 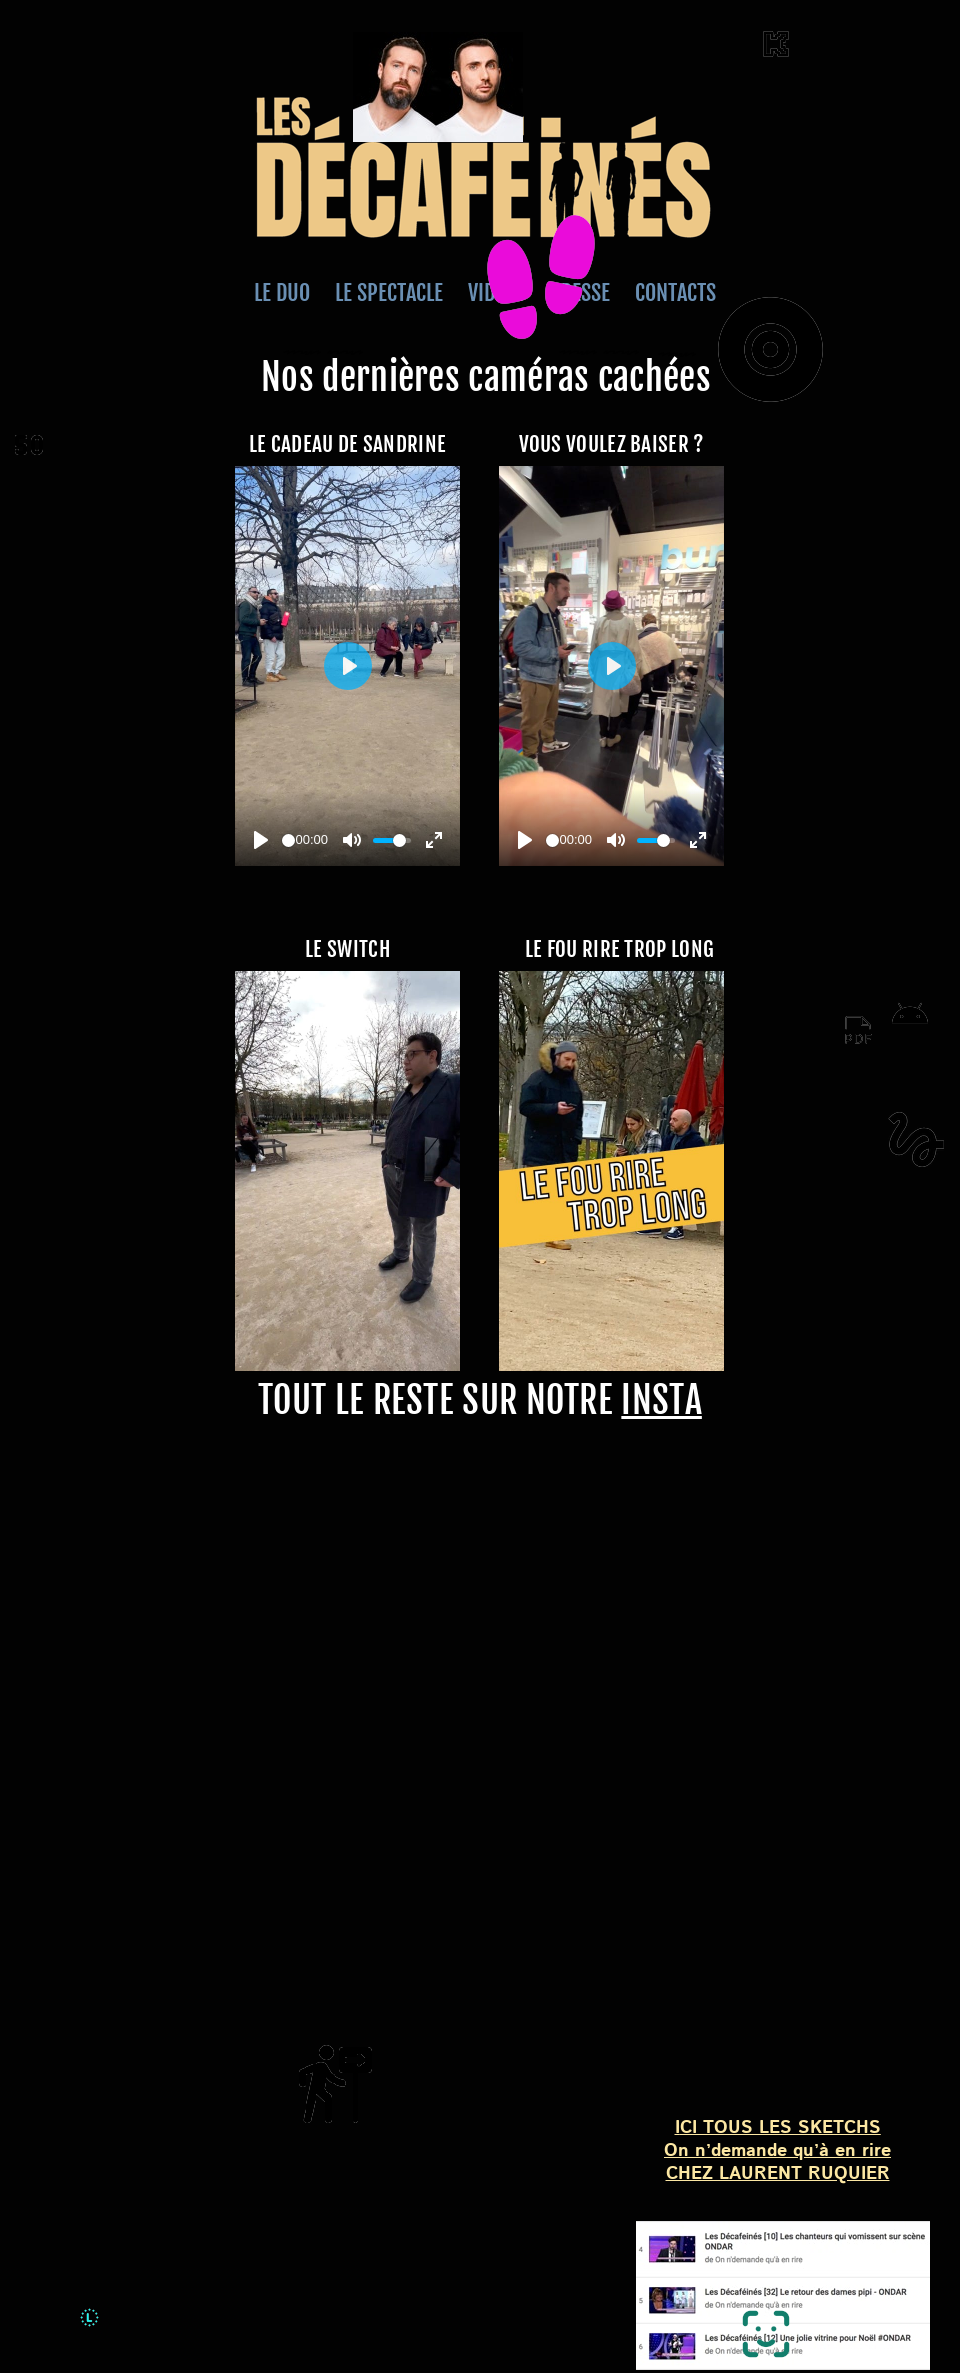 What do you see at coordinates (89, 2317) in the screenshot?
I see `indicates a loading or processing state` at bounding box center [89, 2317].